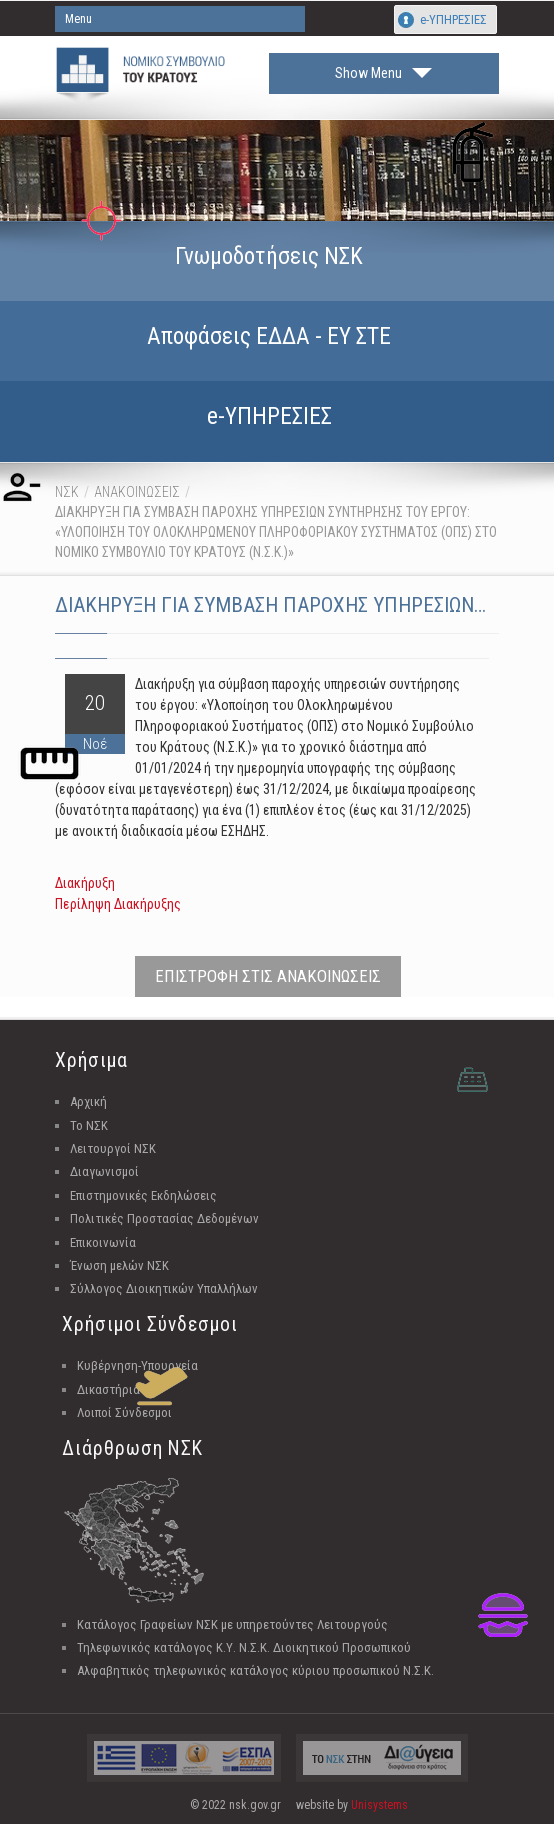 This screenshot has height=1824, width=554. Describe the element at coordinates (472, 1081) in the screenshot. I see `access point of sale system` at that location.